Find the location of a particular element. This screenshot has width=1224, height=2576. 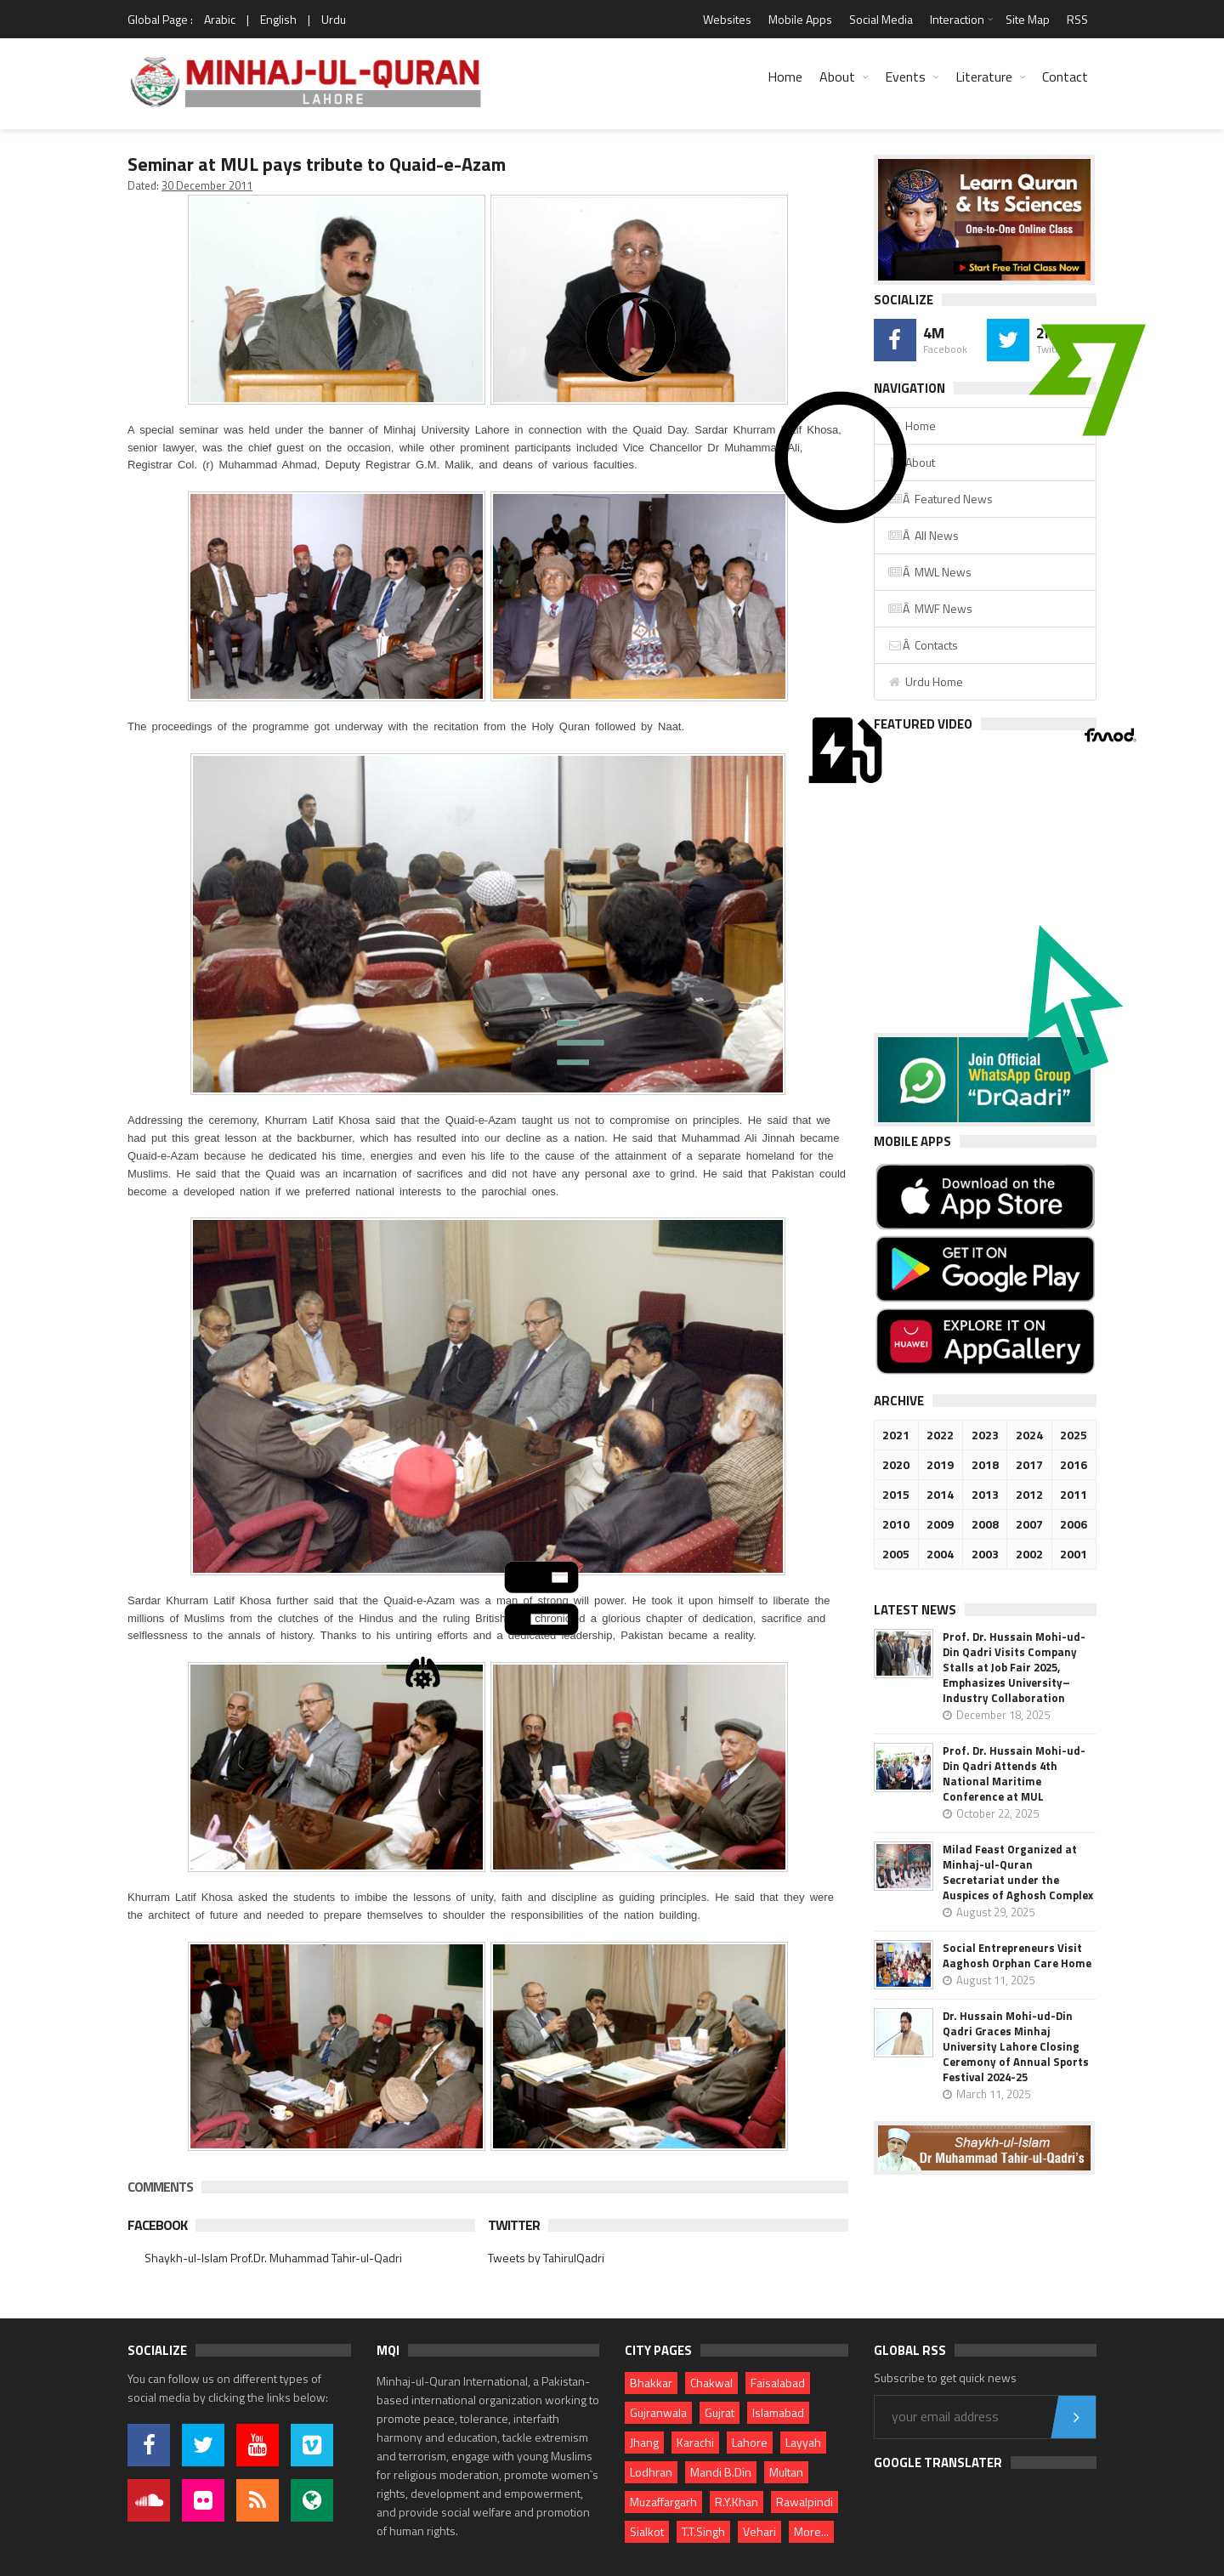

open Opera browser is located at coordinates (631, 338).